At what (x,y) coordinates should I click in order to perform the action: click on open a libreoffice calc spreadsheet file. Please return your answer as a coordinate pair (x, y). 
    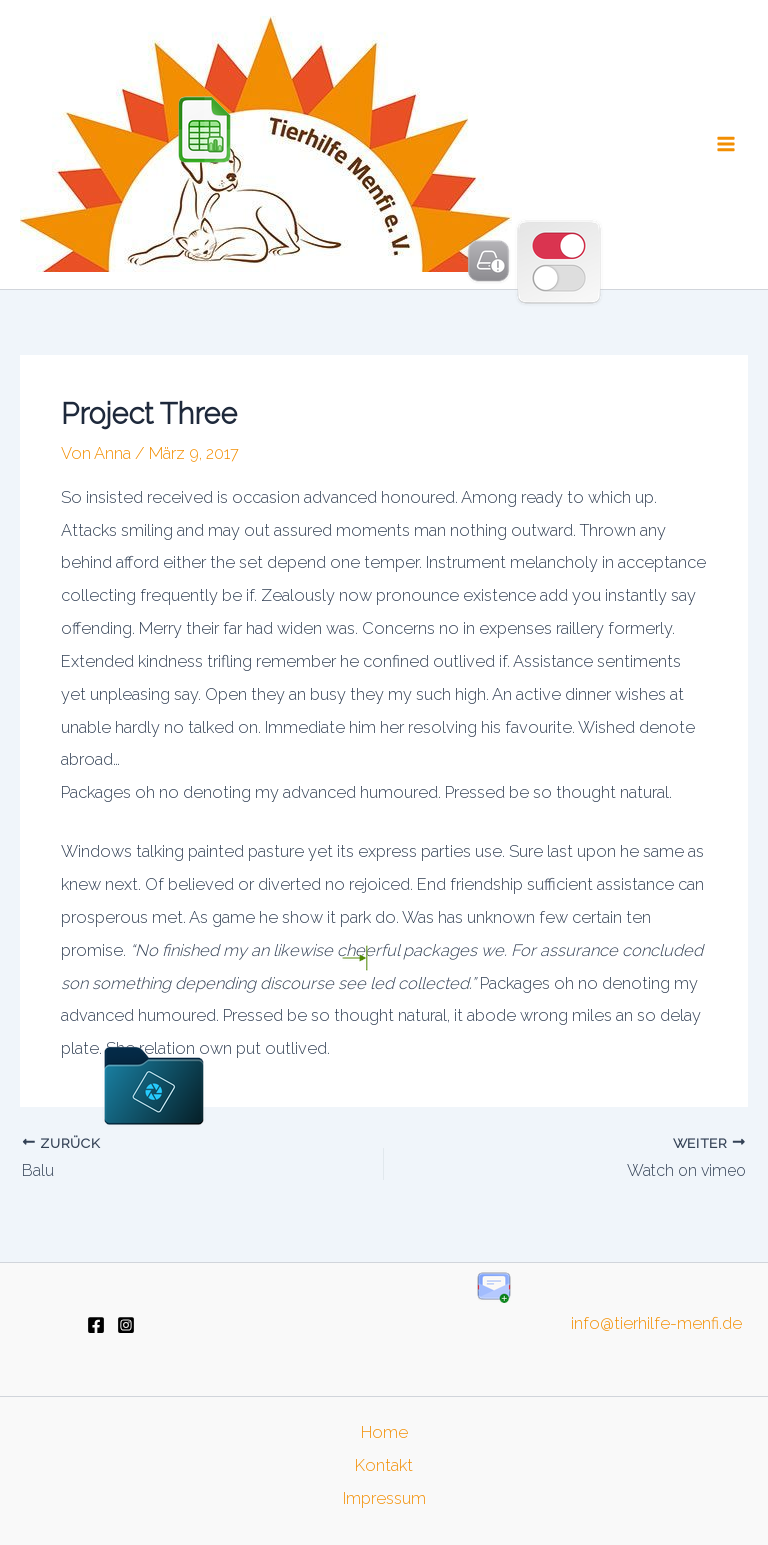
    Looking at the image, I should click on (204, 129).